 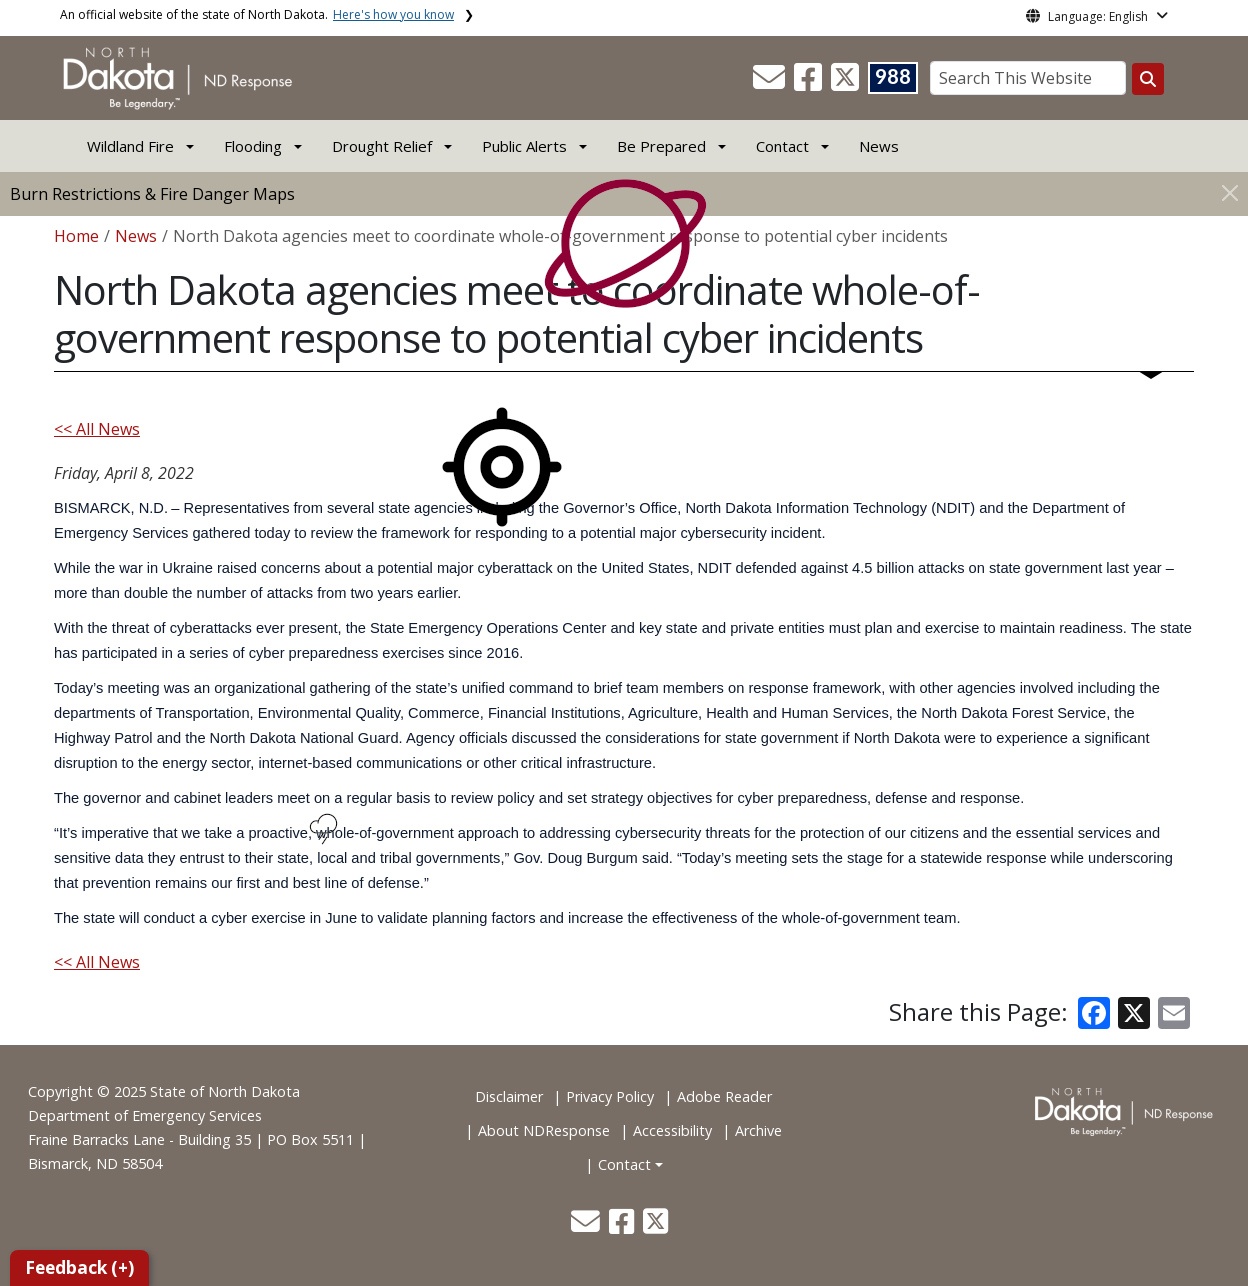 I want to click on explore global or worldwide content, so click(x=625, y=243).